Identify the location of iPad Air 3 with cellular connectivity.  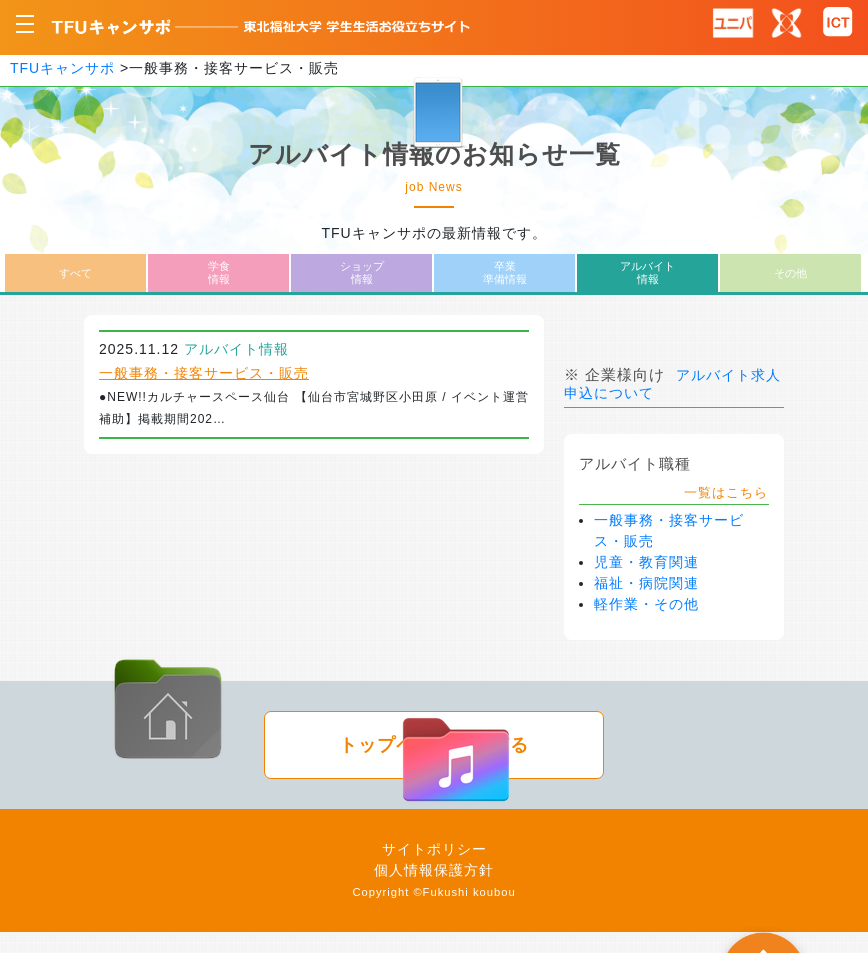
(438, 113).